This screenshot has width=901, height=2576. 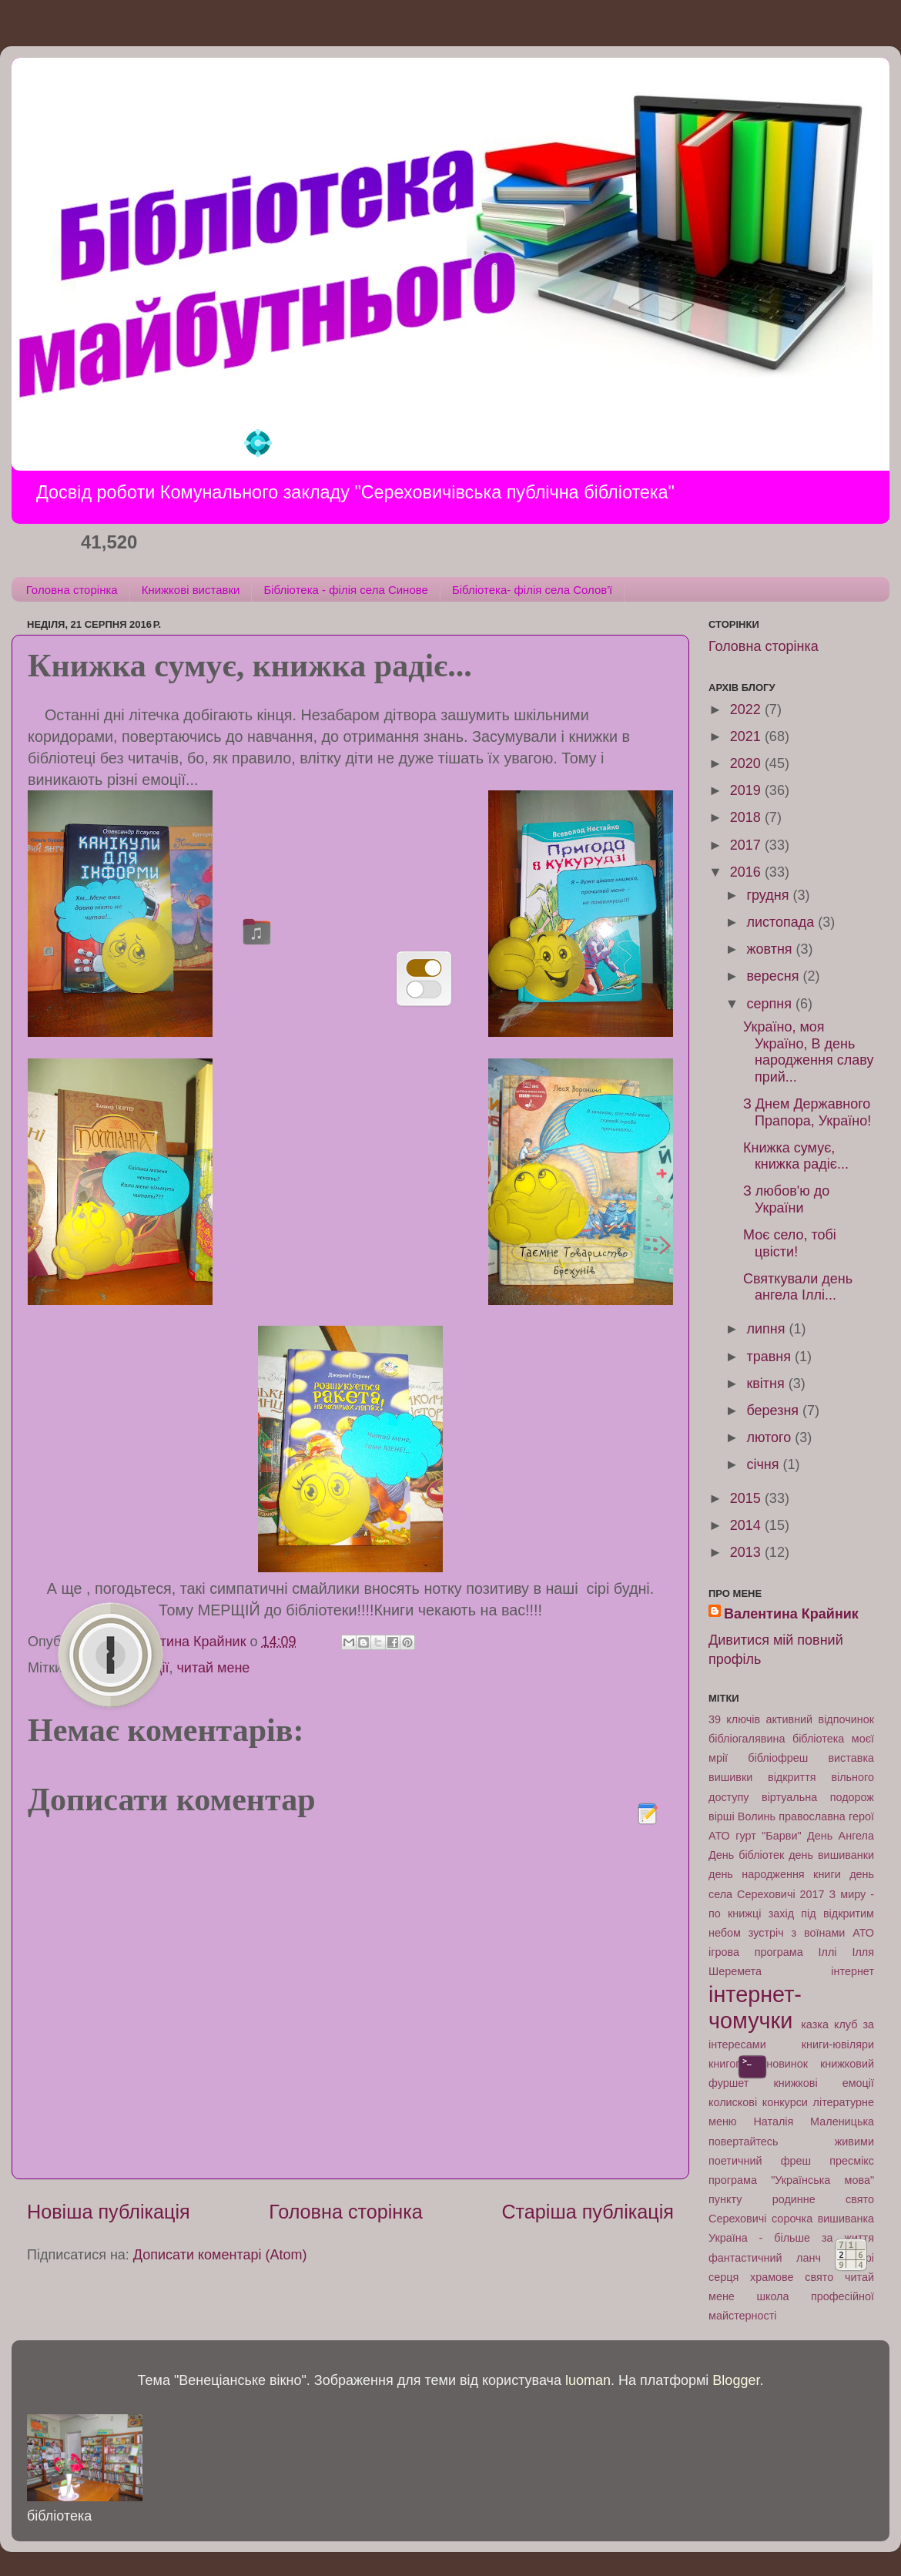 I want to click on open central app for managing connected devices, so click(x=258, y=443).